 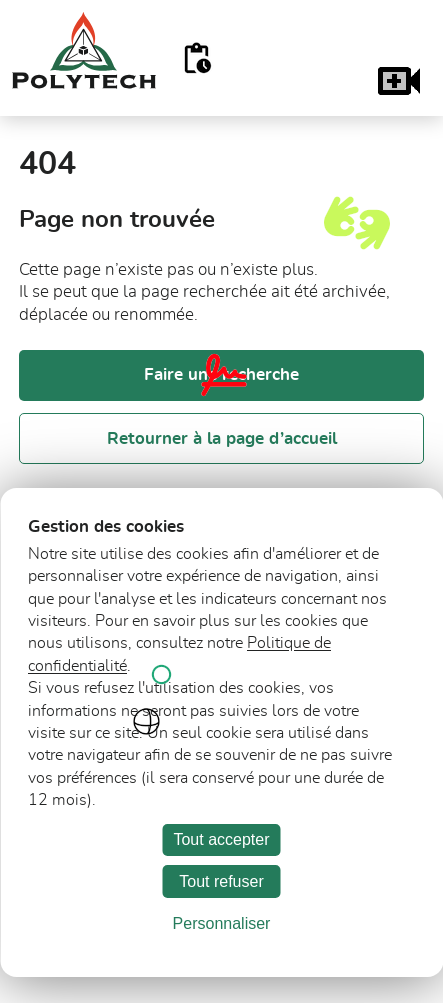 I want to click on start a new video call, so click(x=399, y=81).